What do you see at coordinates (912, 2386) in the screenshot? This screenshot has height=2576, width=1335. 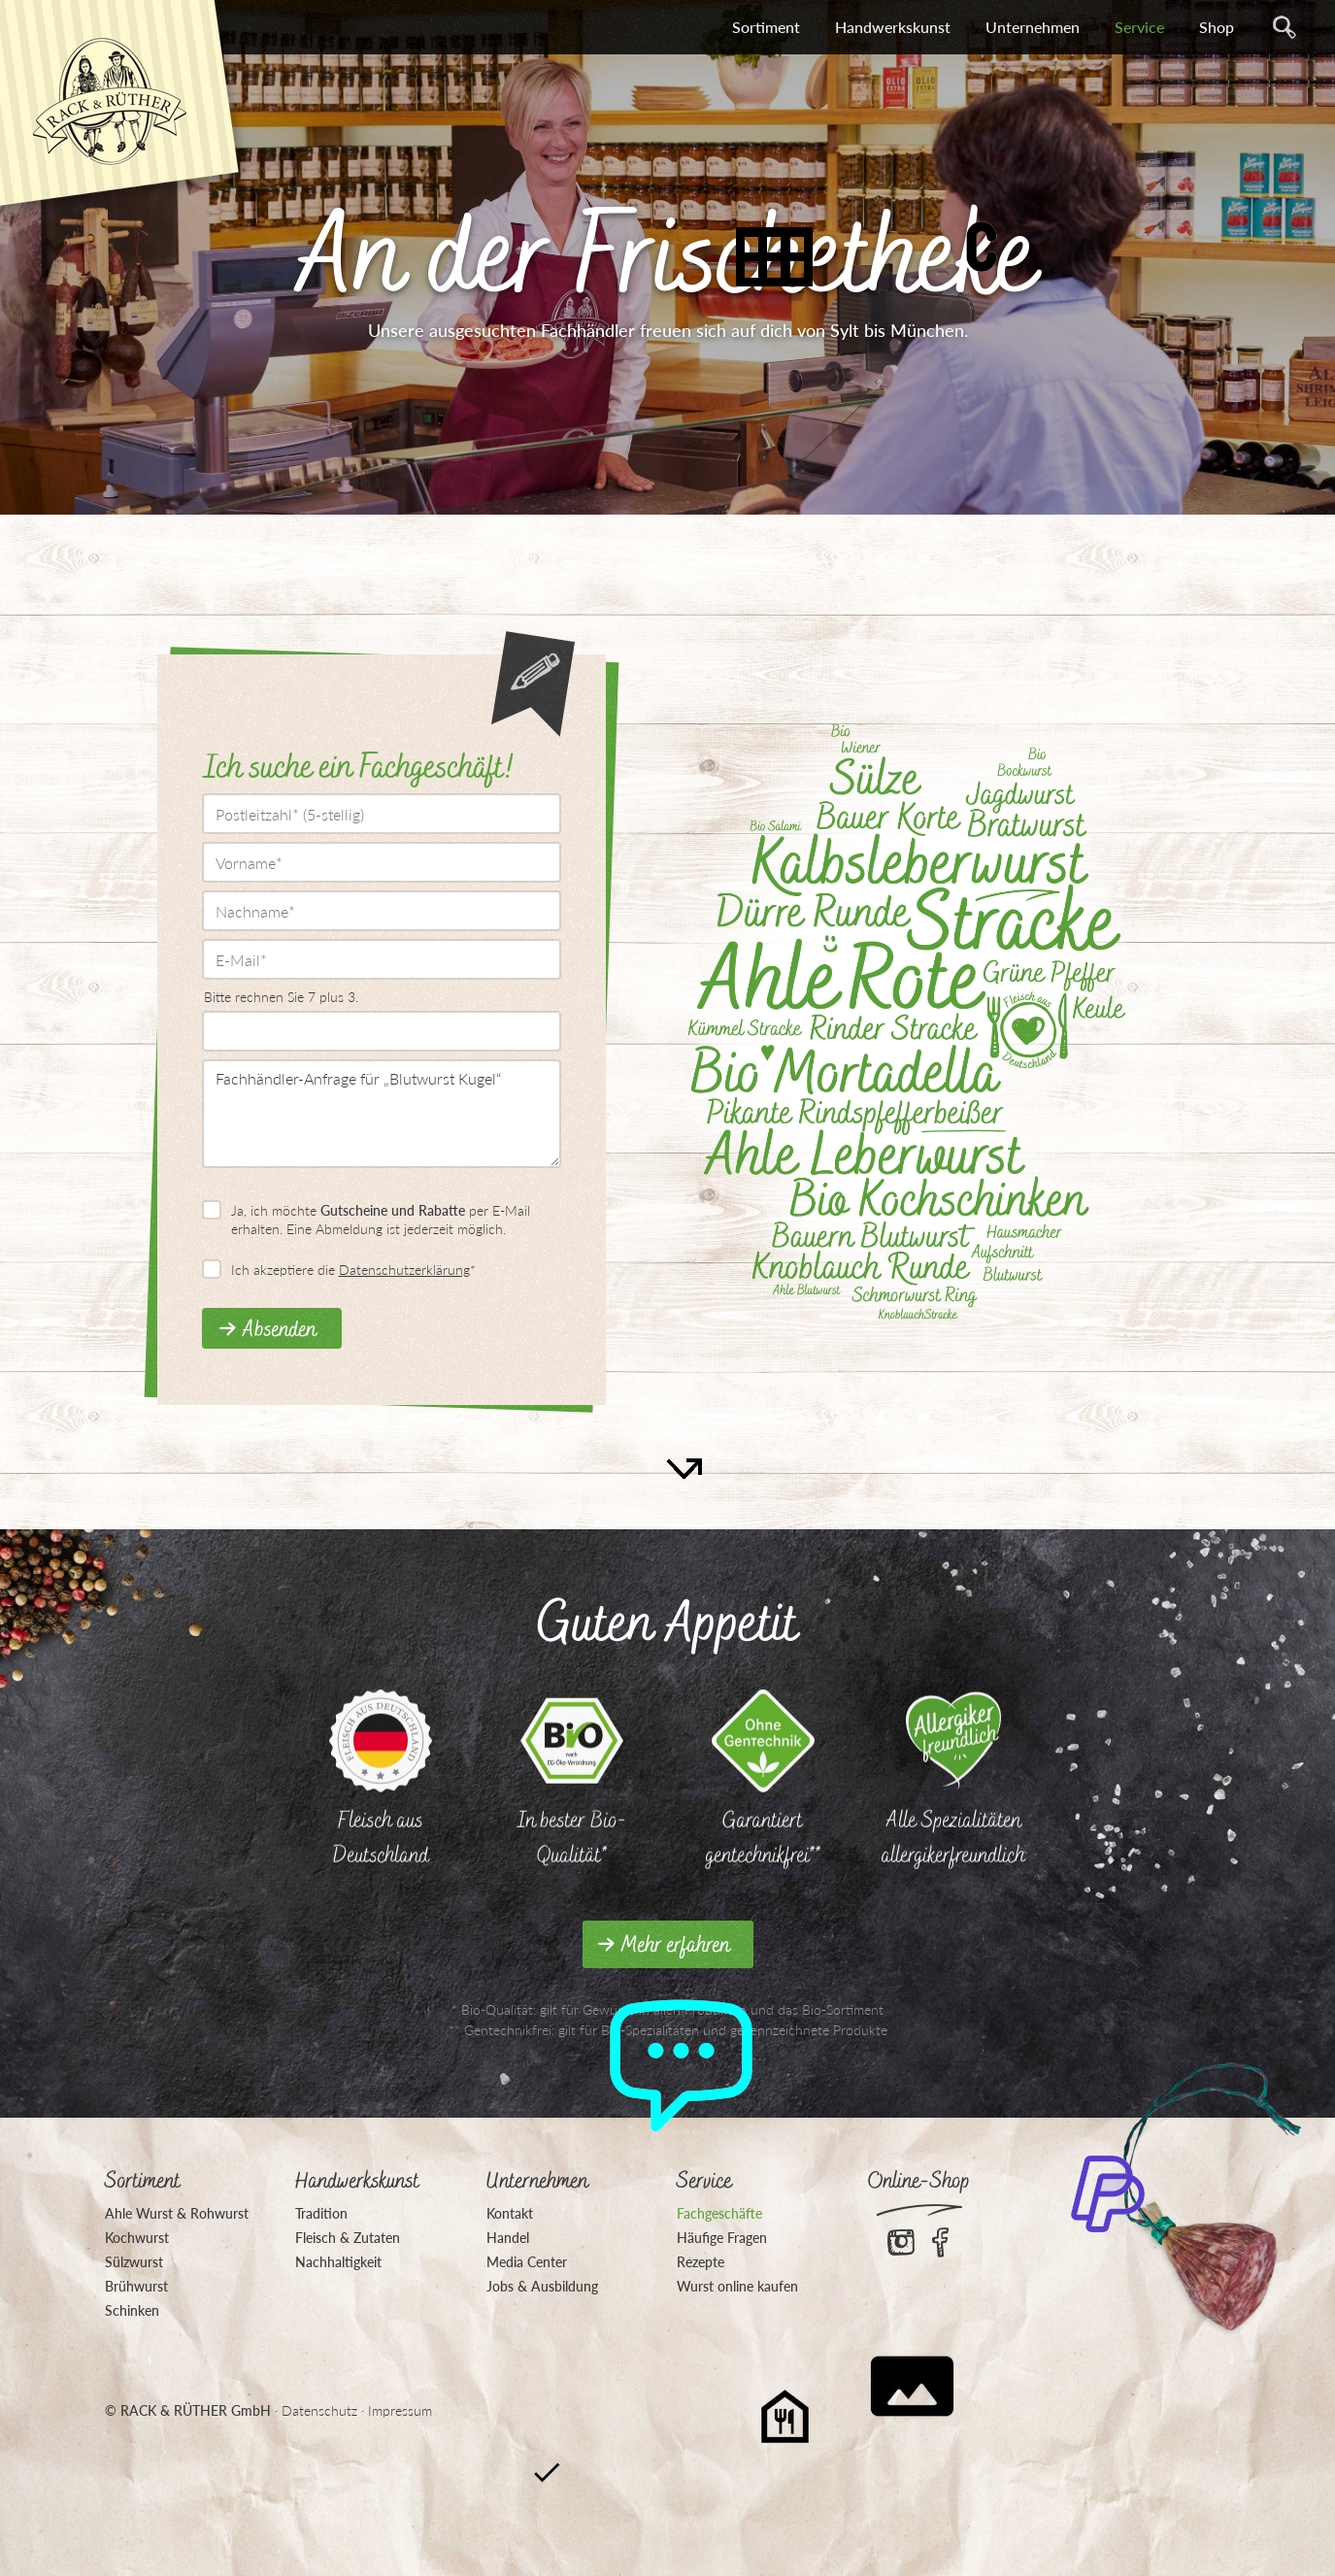 I see `view panoramic photos` at bounding box center [912, 2386].